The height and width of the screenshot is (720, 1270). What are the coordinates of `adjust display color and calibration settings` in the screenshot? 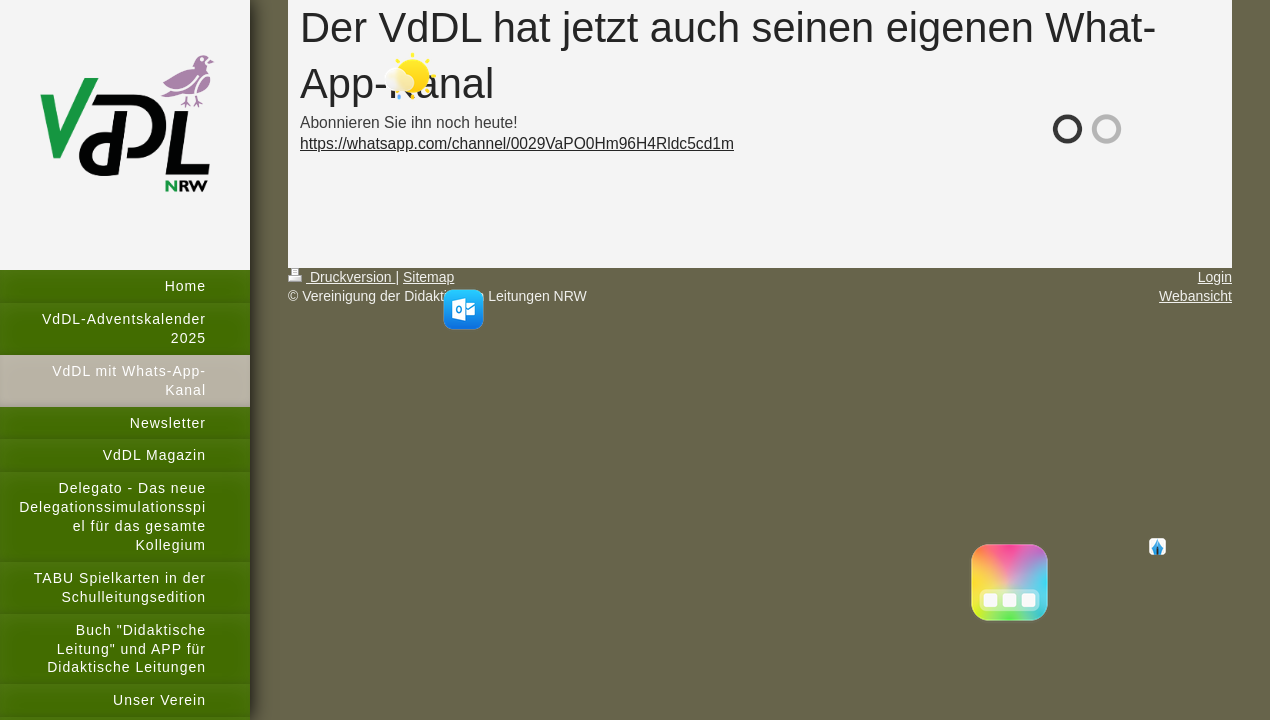 It's located at (1009, 582).